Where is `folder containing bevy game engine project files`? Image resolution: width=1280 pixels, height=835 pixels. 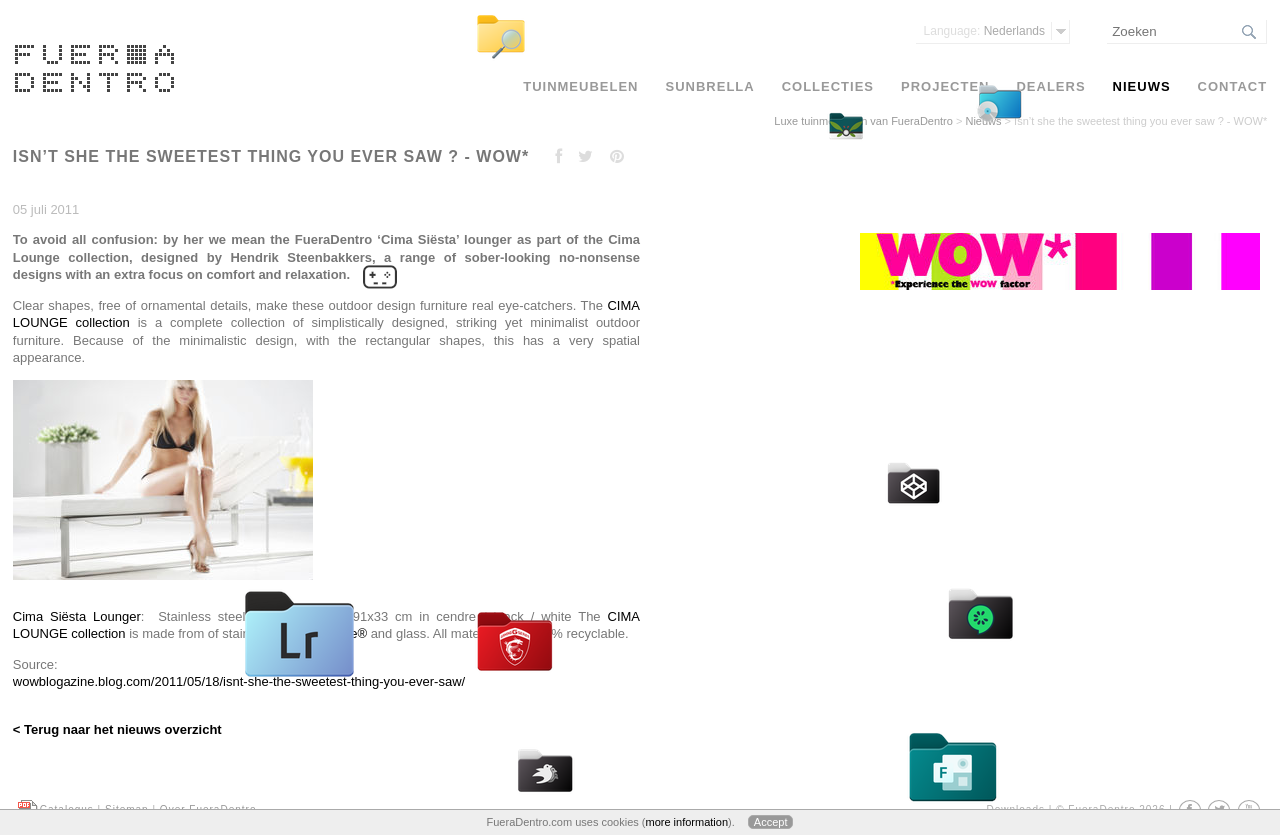 folder containing bevy game engine project files is located at coordinates (545, 772).